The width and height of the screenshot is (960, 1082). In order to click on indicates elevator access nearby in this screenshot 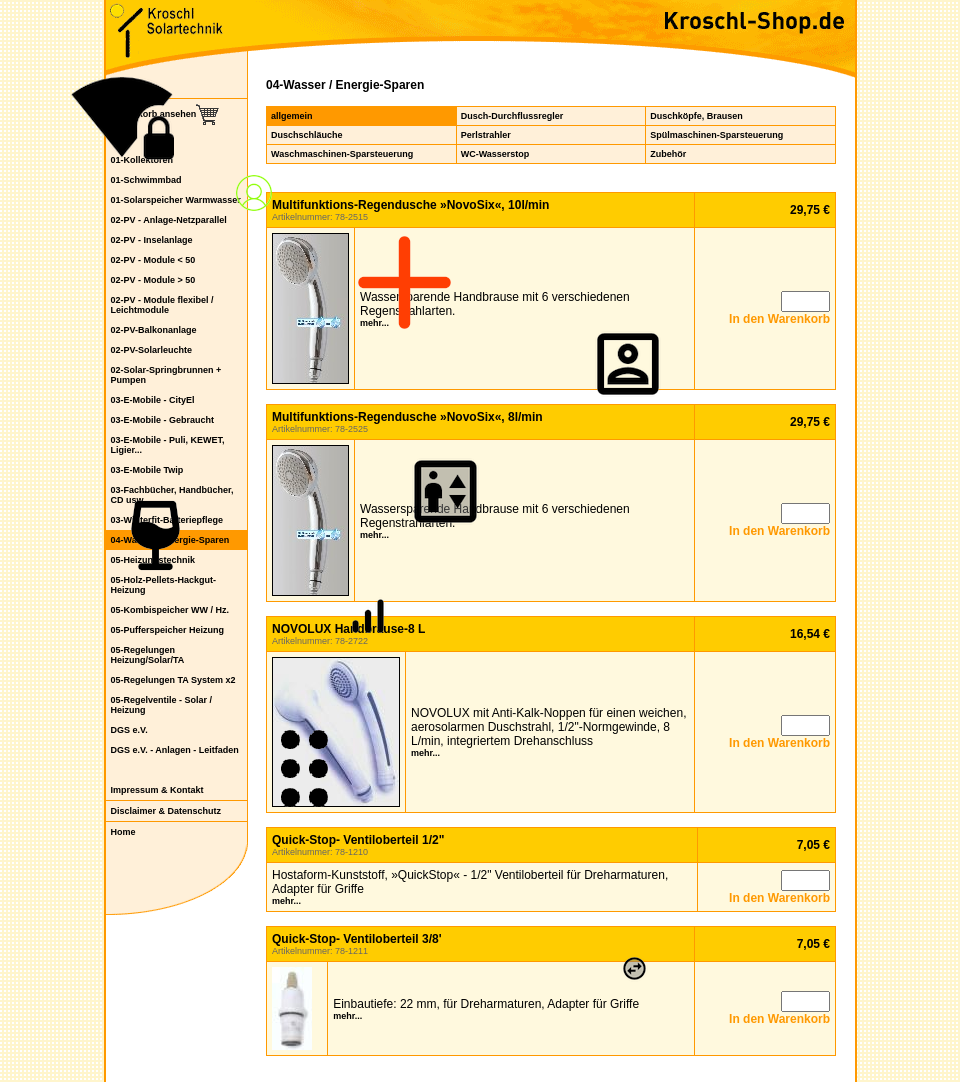, I will do `click(445, 491)`.